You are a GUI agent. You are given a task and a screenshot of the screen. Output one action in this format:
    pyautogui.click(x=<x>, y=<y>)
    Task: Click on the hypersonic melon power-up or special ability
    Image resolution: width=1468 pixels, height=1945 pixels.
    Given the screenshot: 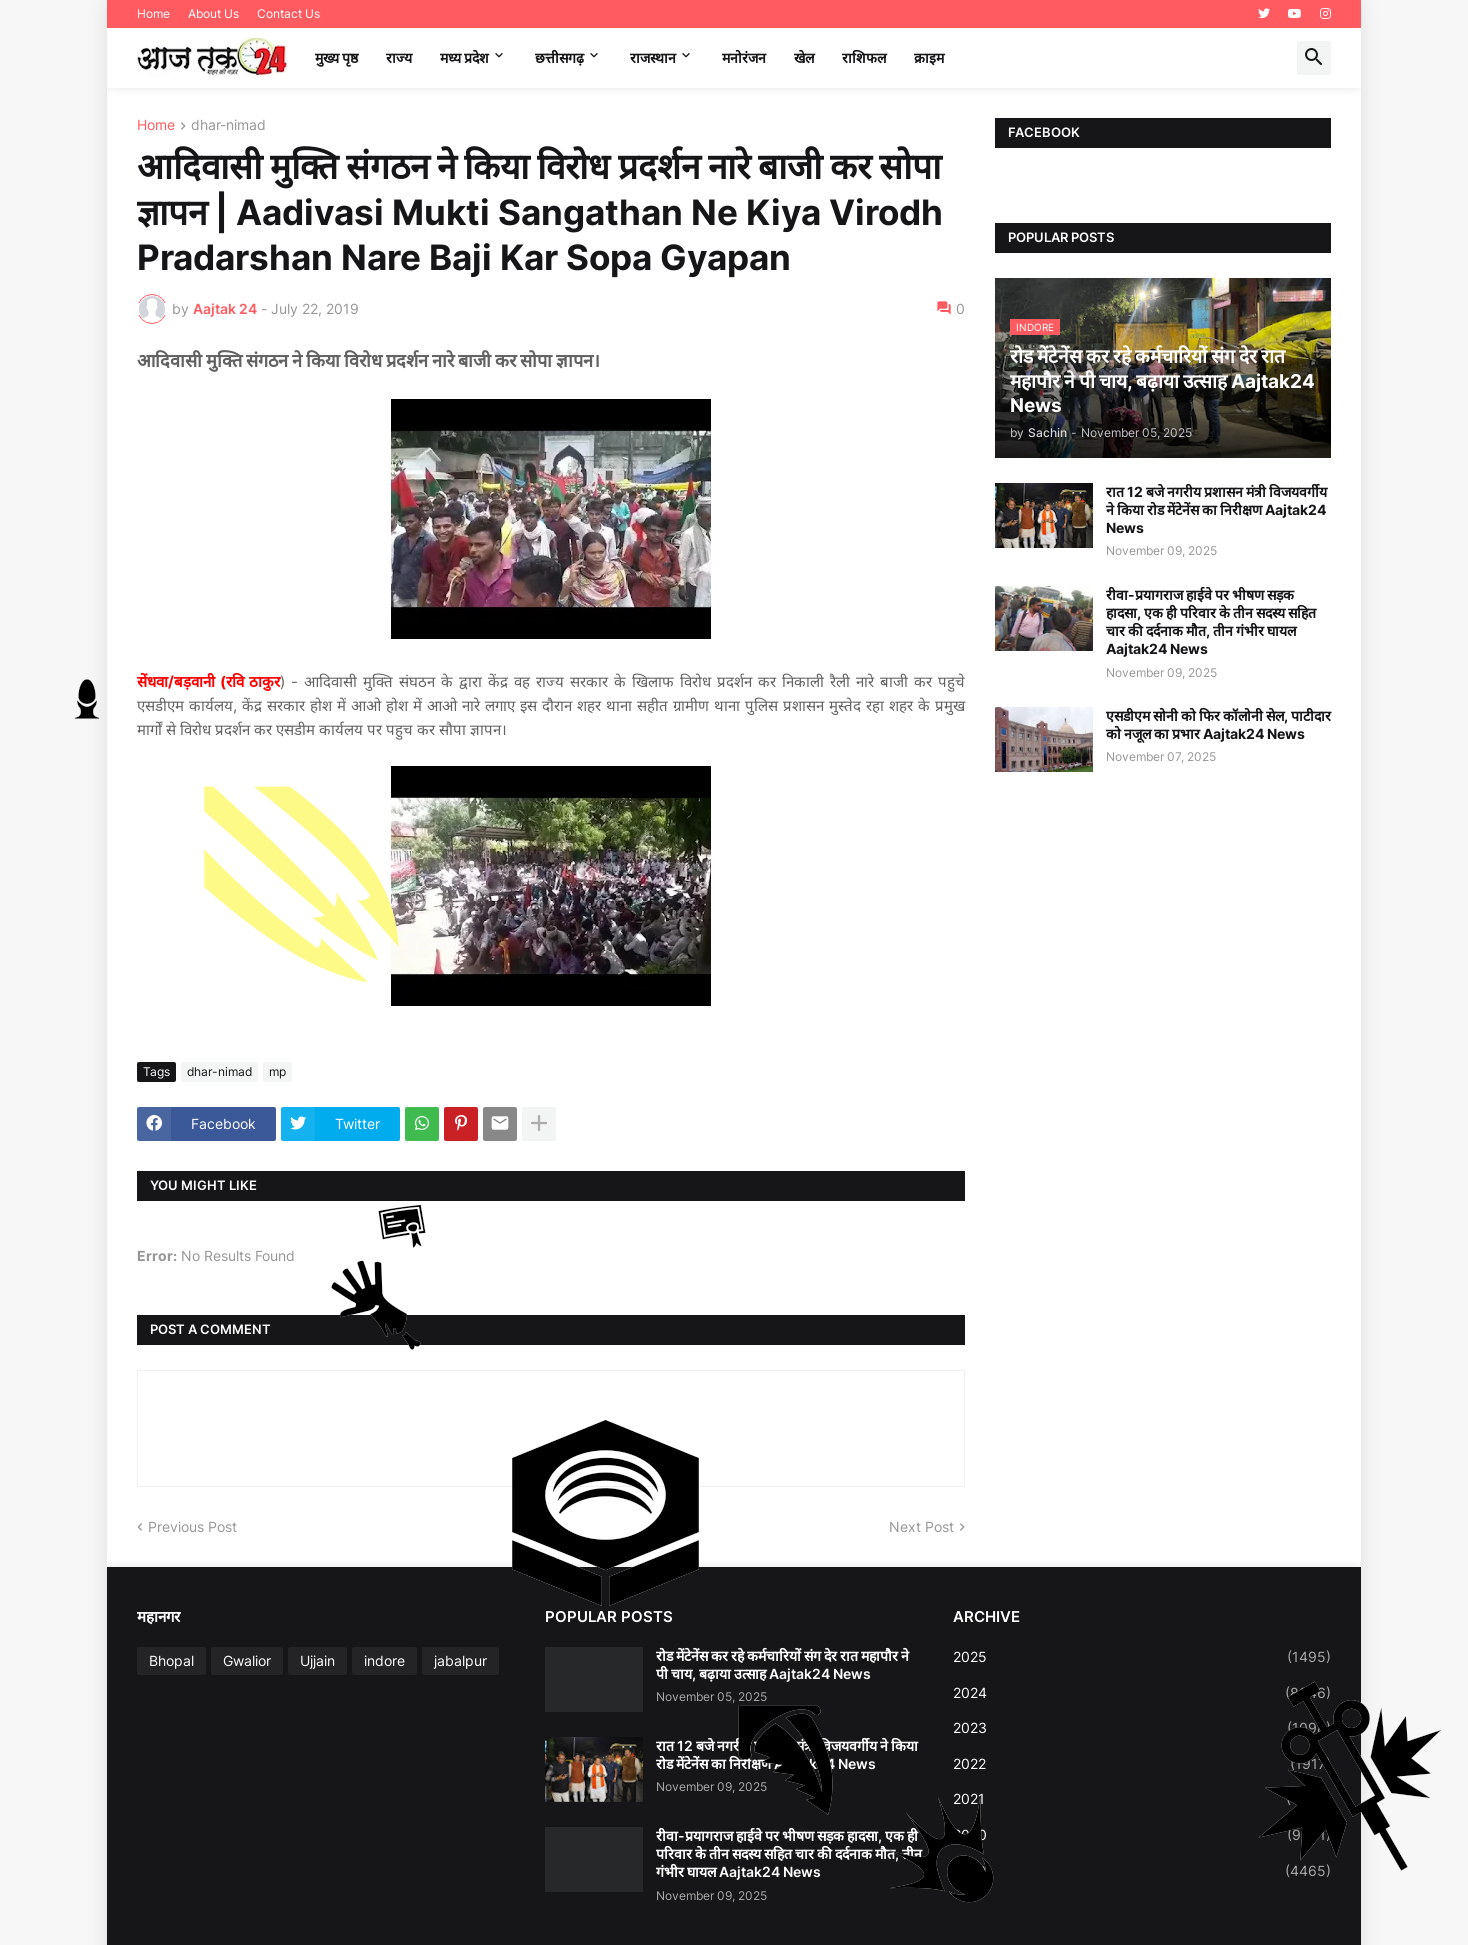 What is the action you would take?
    pyautogui.click(x=940, y=1848)
    